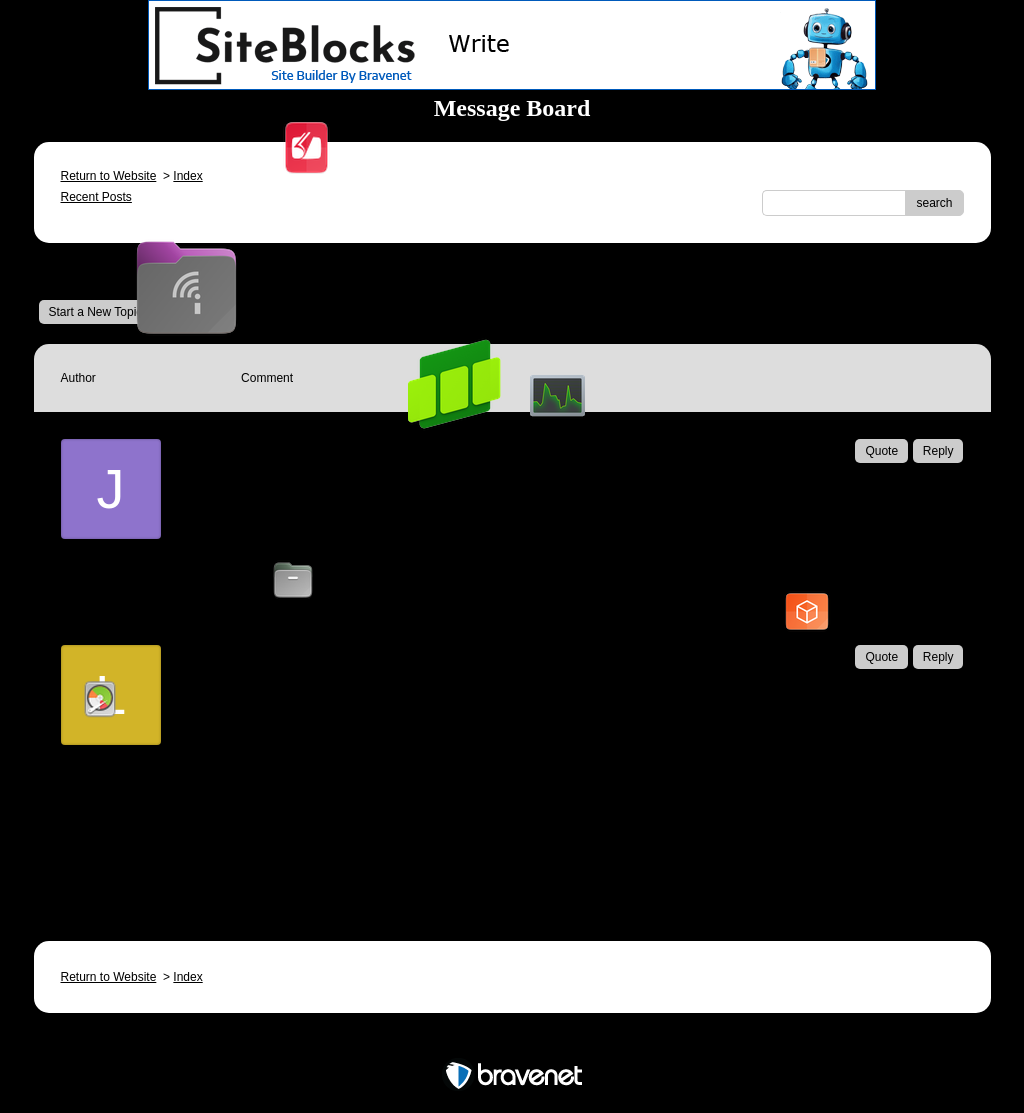 The width and height of the screenshot is (1024, 1113). I want to click on open insync cloud sync folder, so click(186, 287).